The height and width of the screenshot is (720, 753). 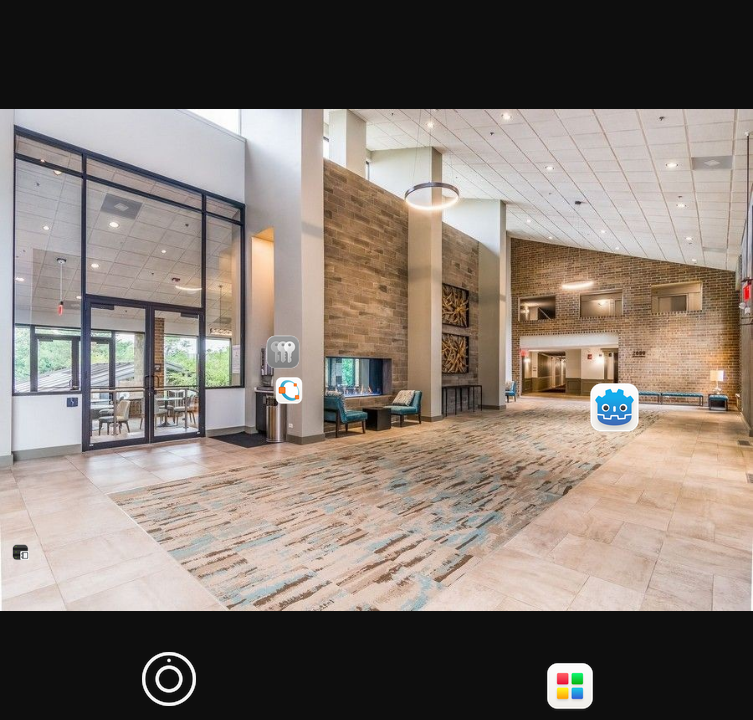 What do you see at coordinates (570, 686) in the screenshot?
I see `open Code::Blocks IDE application` at bounding box center [570, 686].